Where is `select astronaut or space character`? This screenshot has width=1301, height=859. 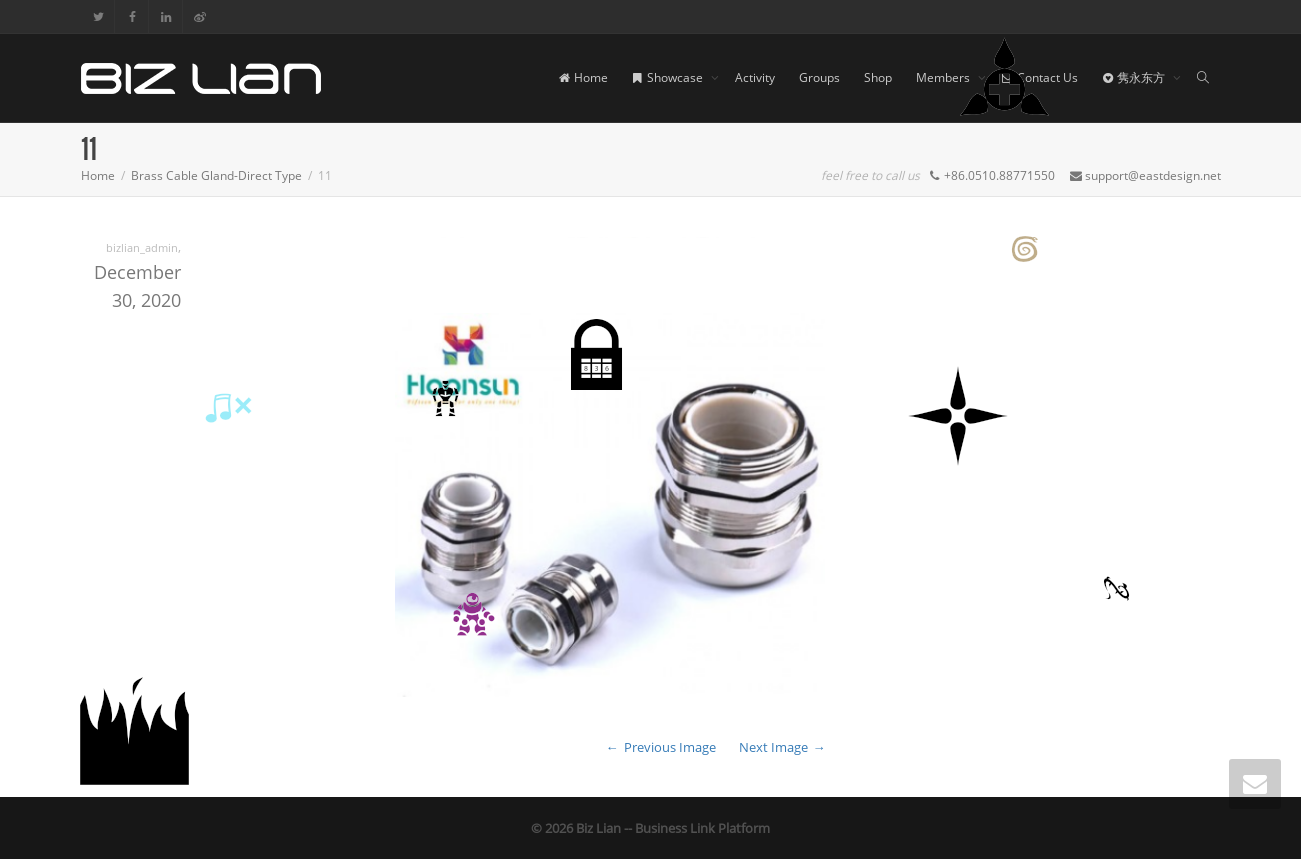 select astronaut or space character is located at coordinates (473, 614).